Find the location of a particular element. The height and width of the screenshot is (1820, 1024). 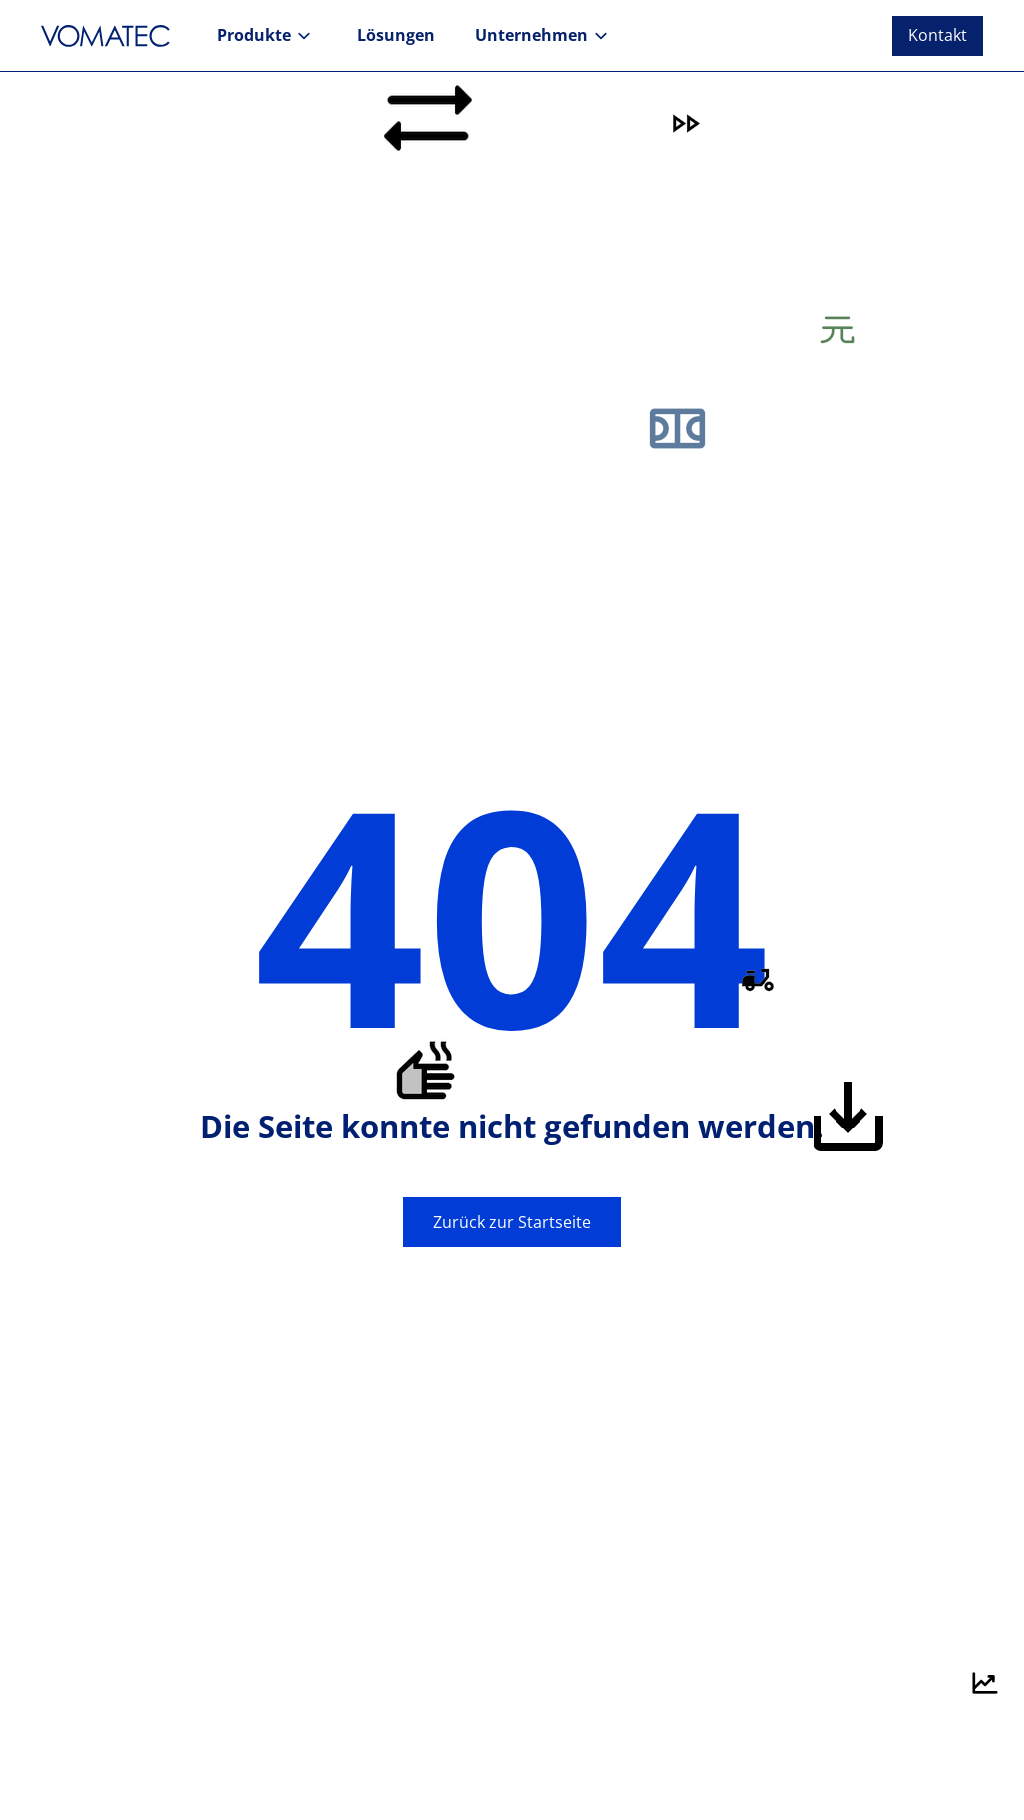

sync data between devices or accounts is located at coordinates (428, 118).